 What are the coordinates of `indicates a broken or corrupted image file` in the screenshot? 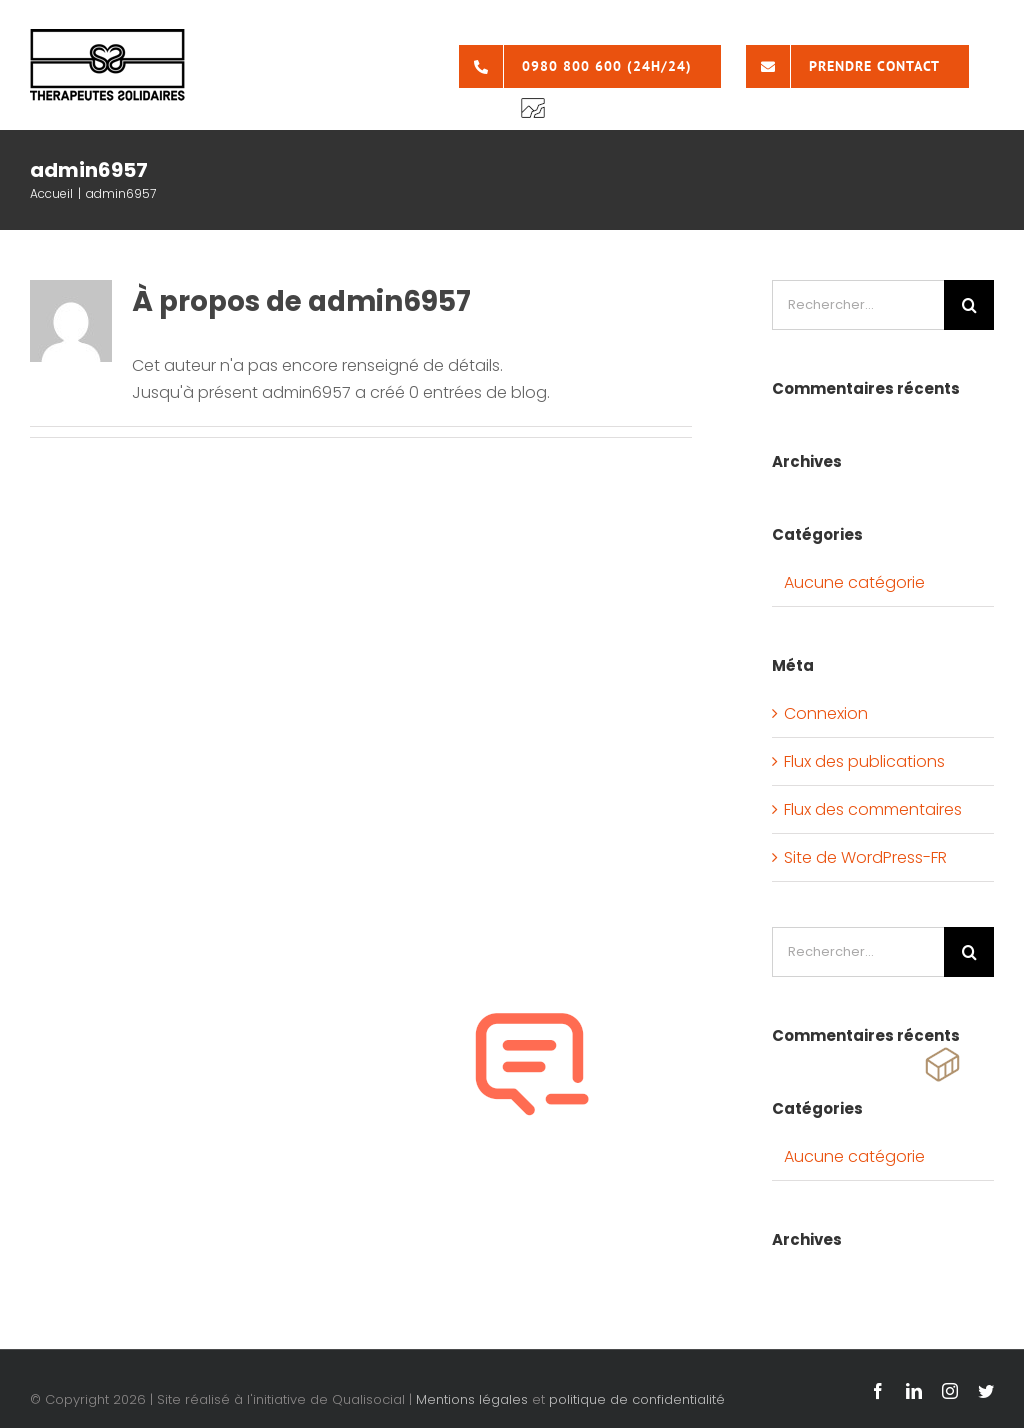 It's located at (533, 108).